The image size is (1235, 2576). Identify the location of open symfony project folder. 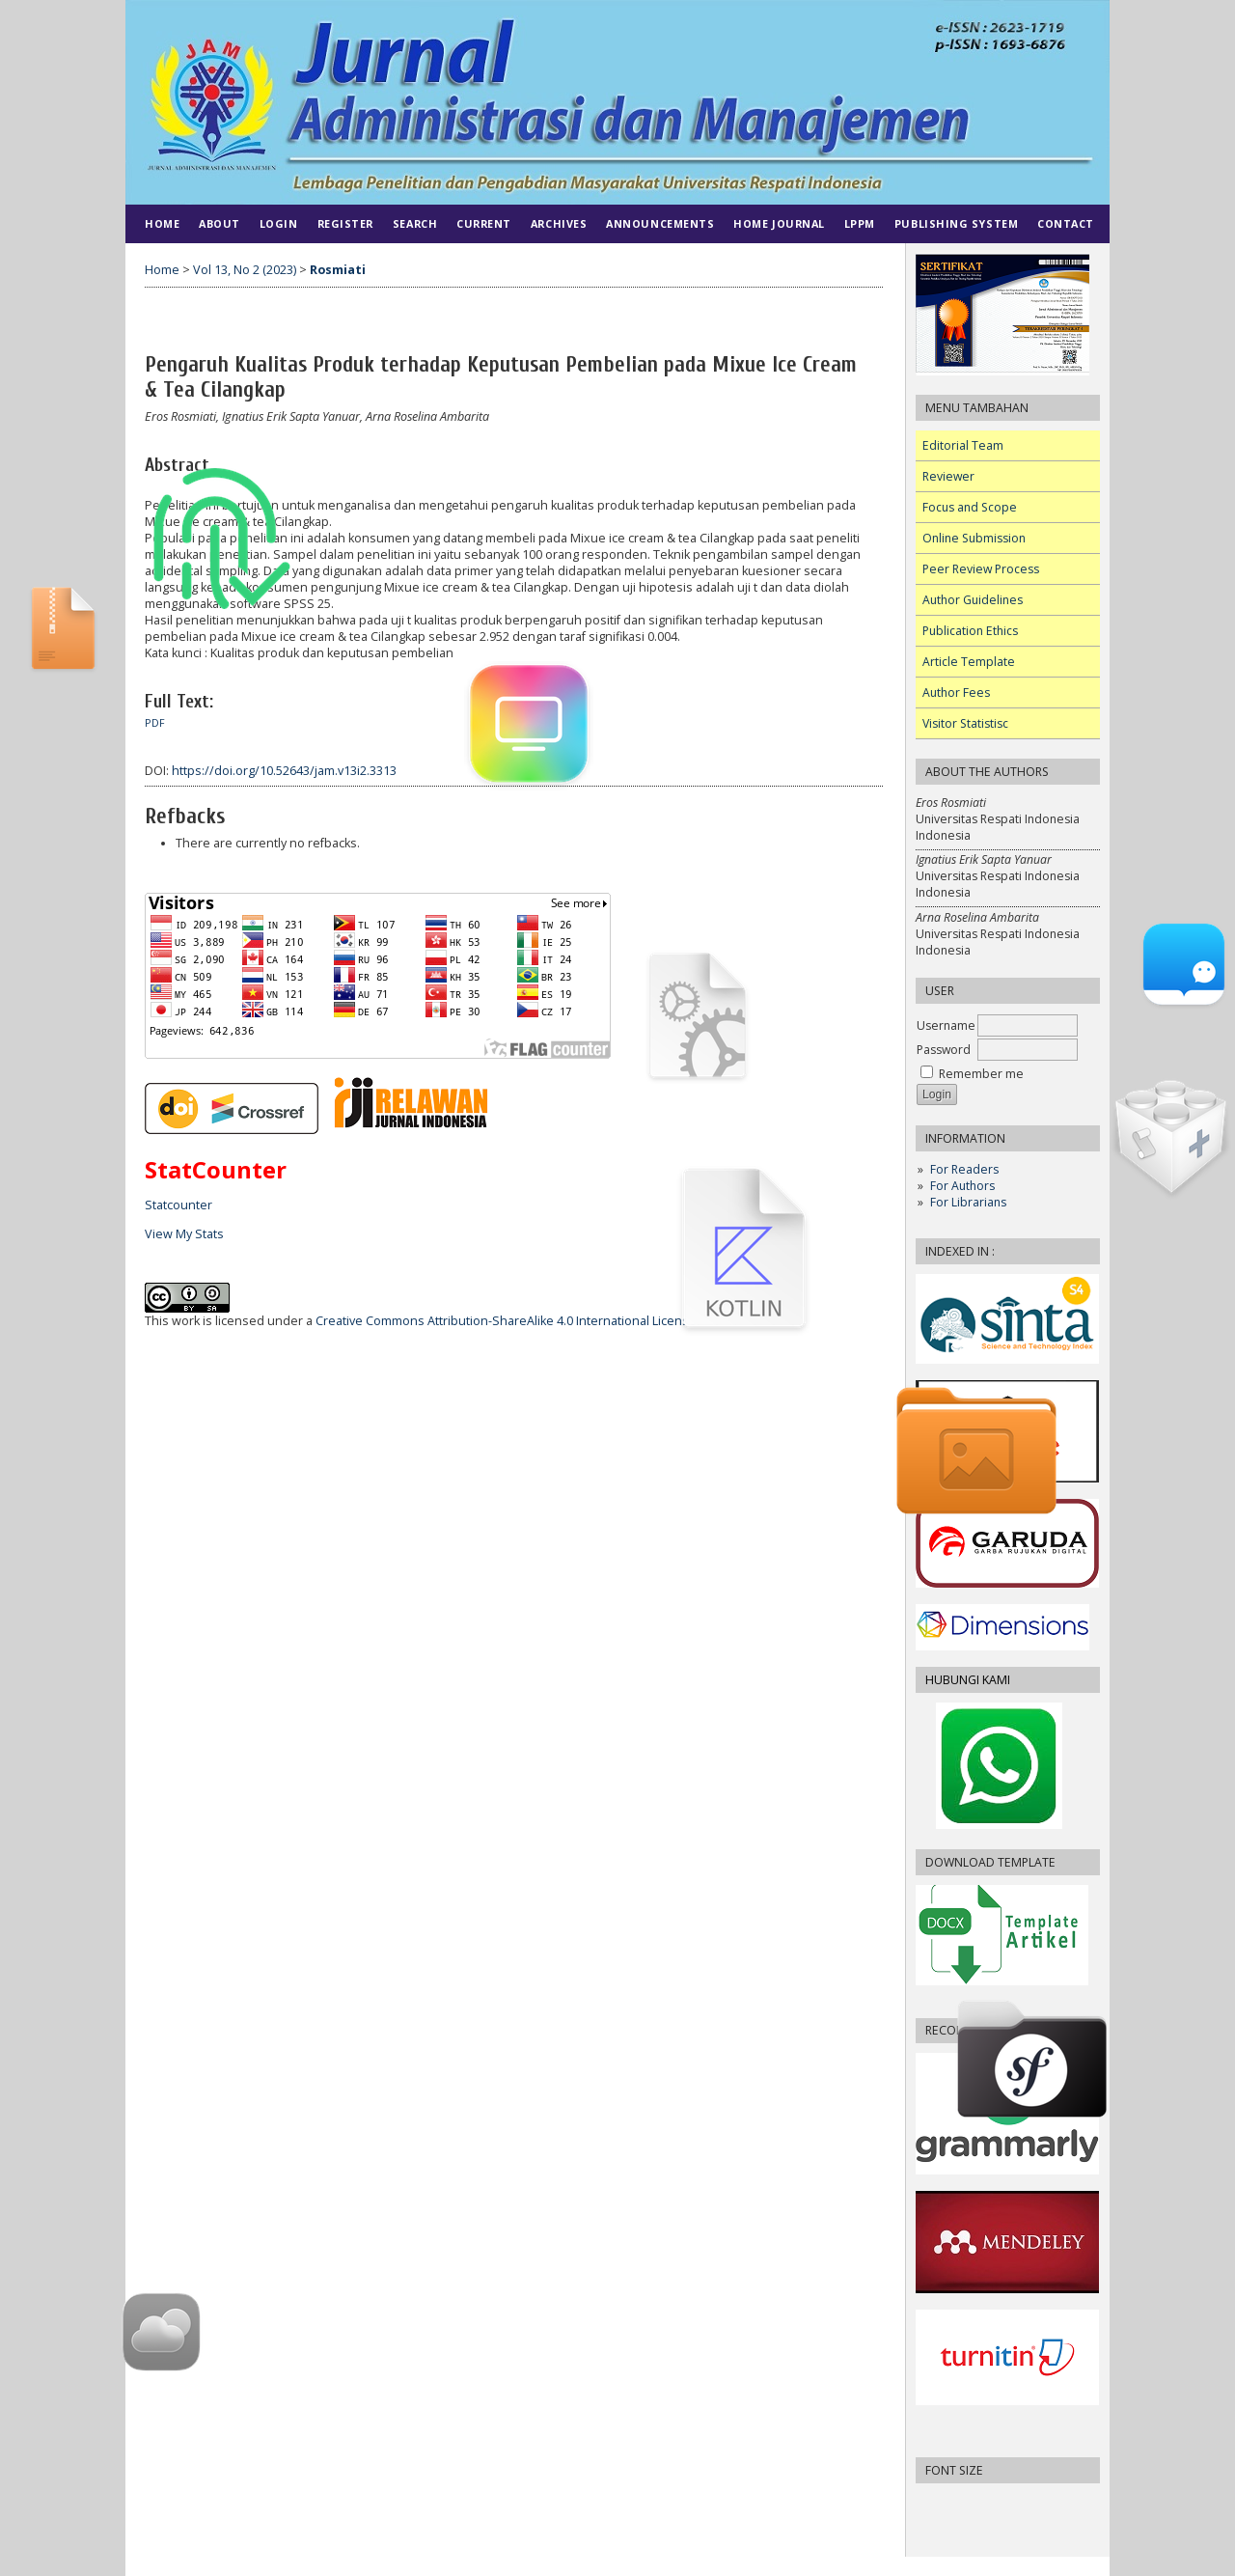
(1031, 2063).